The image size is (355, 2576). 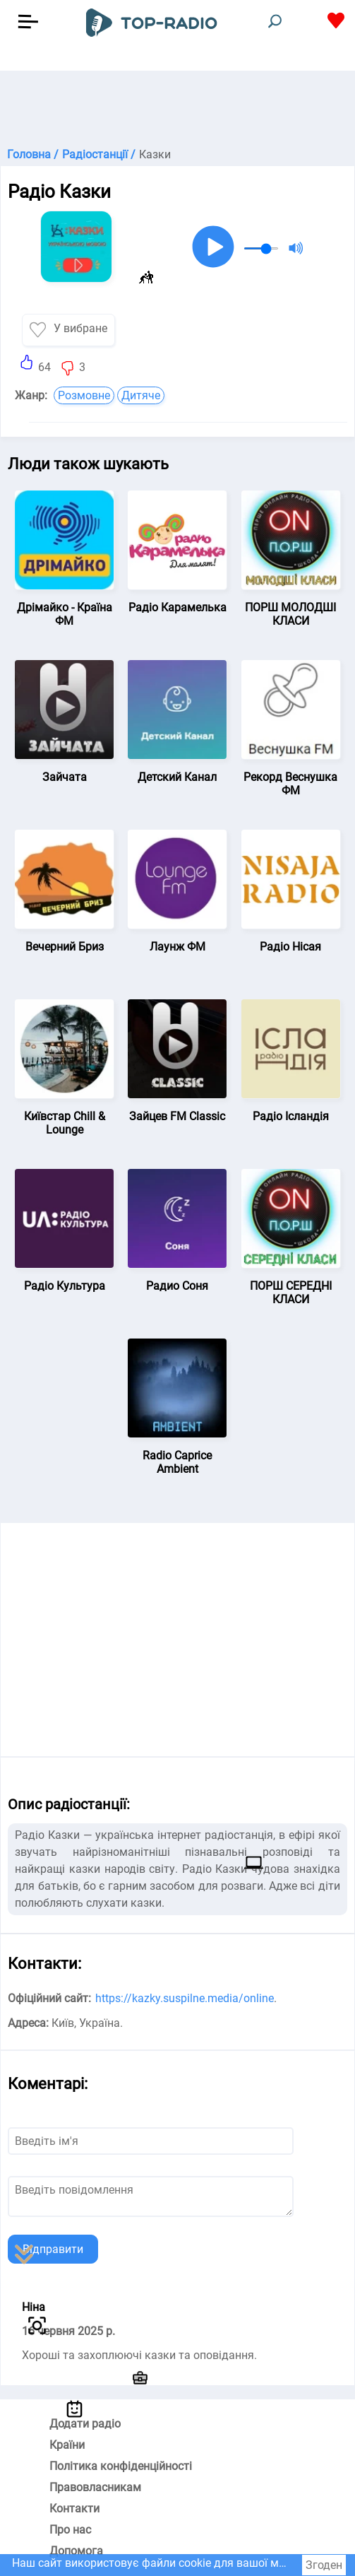 What do you see at coordinates (146, 278) in the screenshot?
I see `access kabaddi sports content or scores` at bounding box center [146, 278].